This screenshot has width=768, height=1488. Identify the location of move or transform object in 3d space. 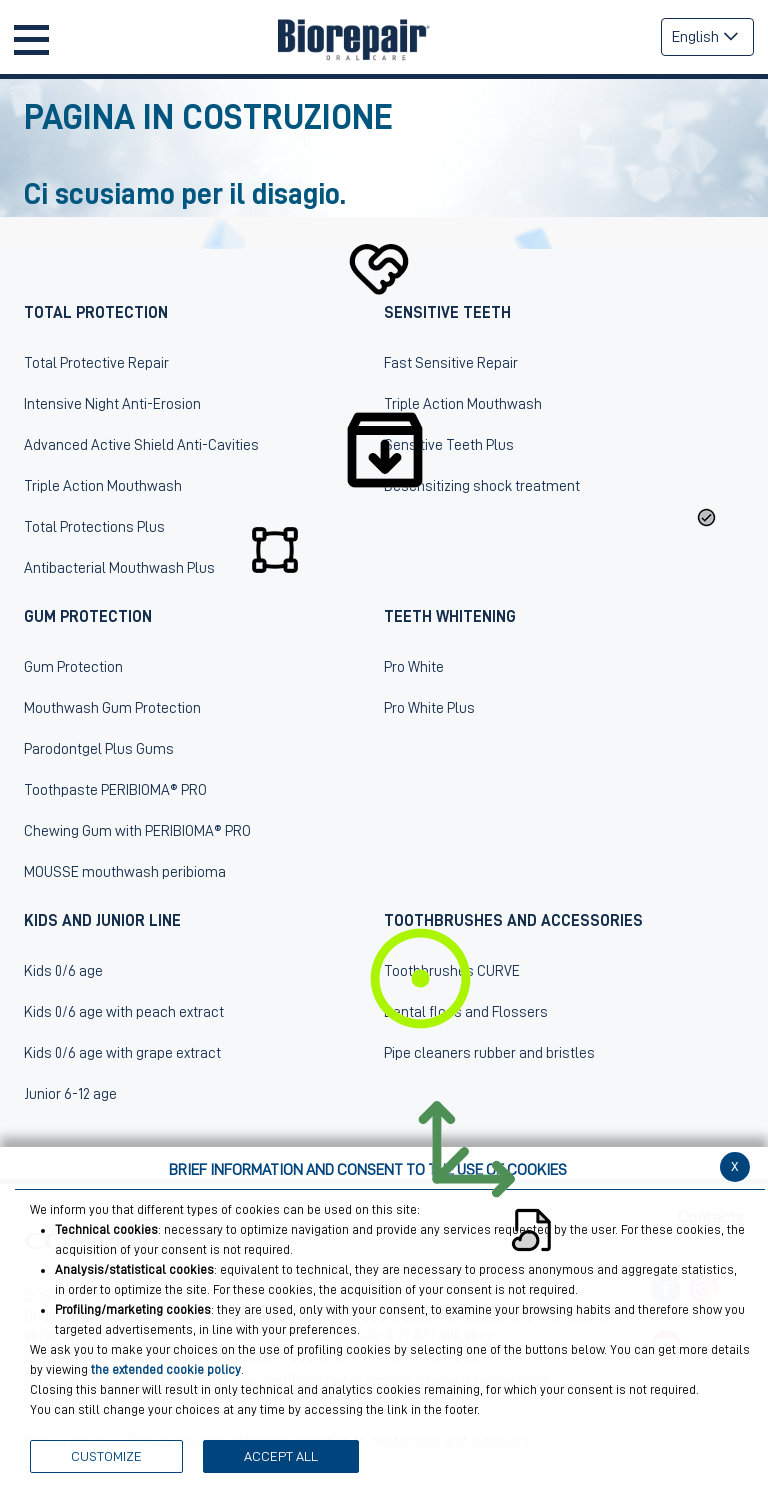
(469, 1147).